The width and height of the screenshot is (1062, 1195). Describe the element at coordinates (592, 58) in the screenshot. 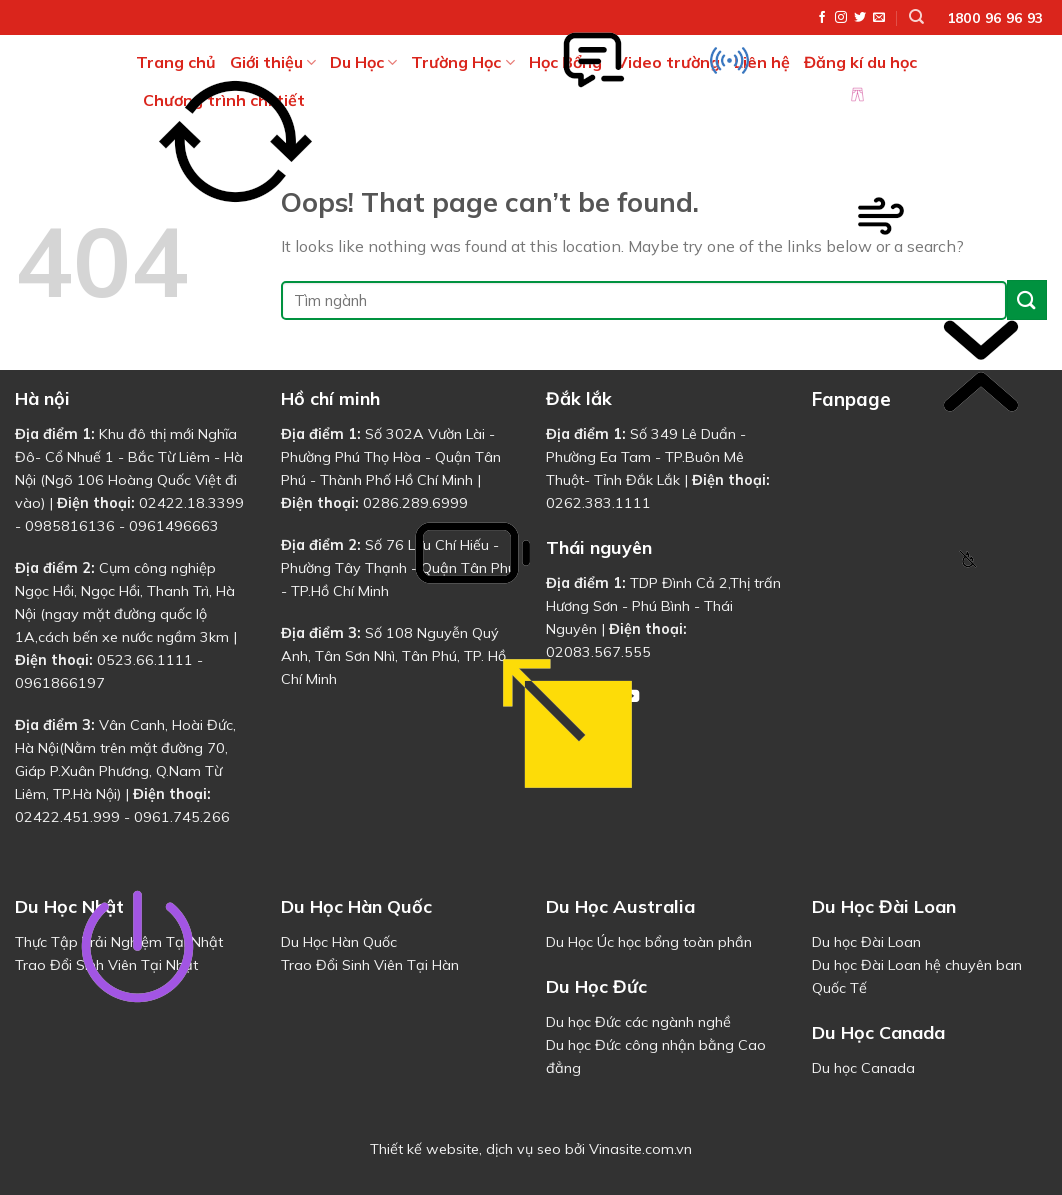

I see `remove a message from the conversation` at that location.